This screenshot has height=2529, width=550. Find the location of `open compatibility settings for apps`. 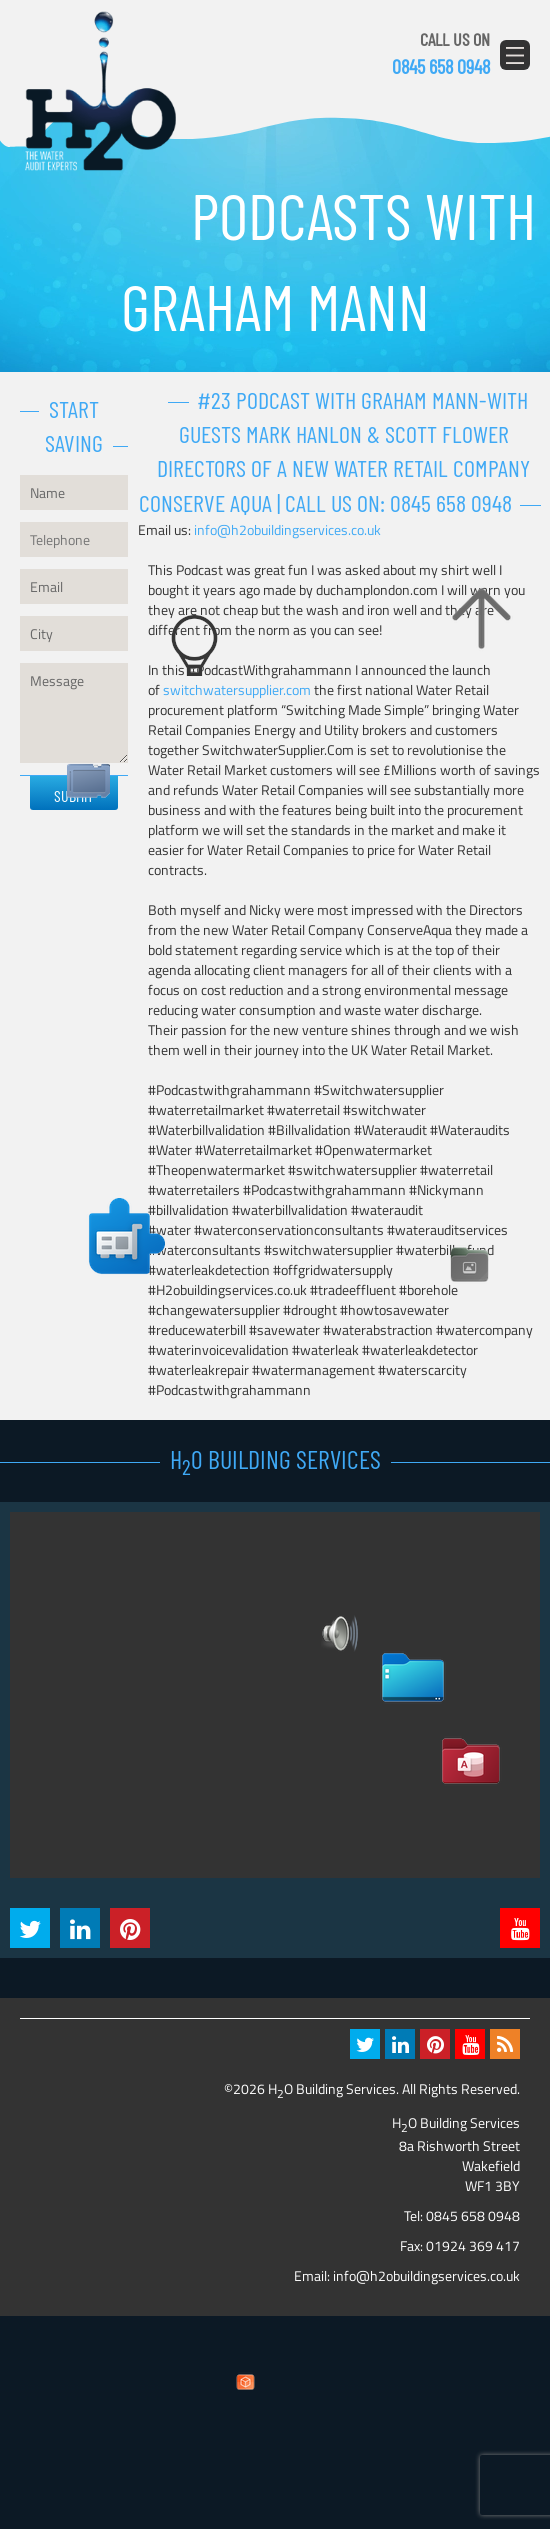

open compatibility settings for apps is located at coordinates (124, 1238).